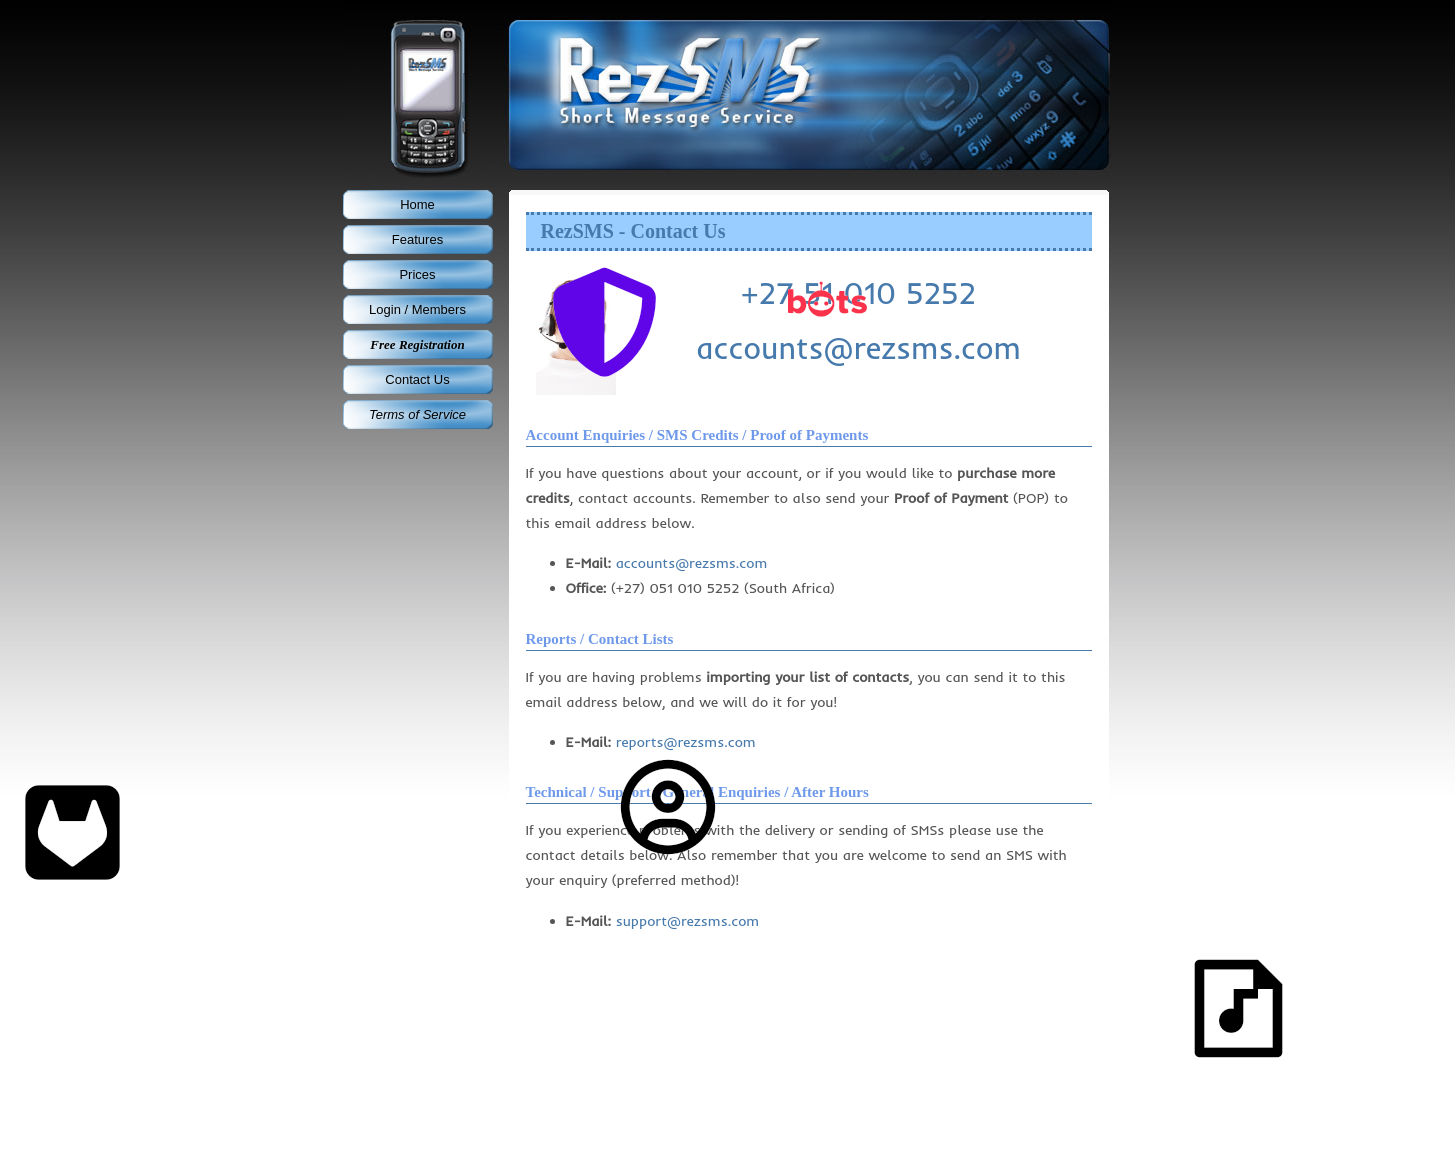 This screenshot has height=1157, width=1455. I want to click on open an audio or music file, so click(1238, 1008).